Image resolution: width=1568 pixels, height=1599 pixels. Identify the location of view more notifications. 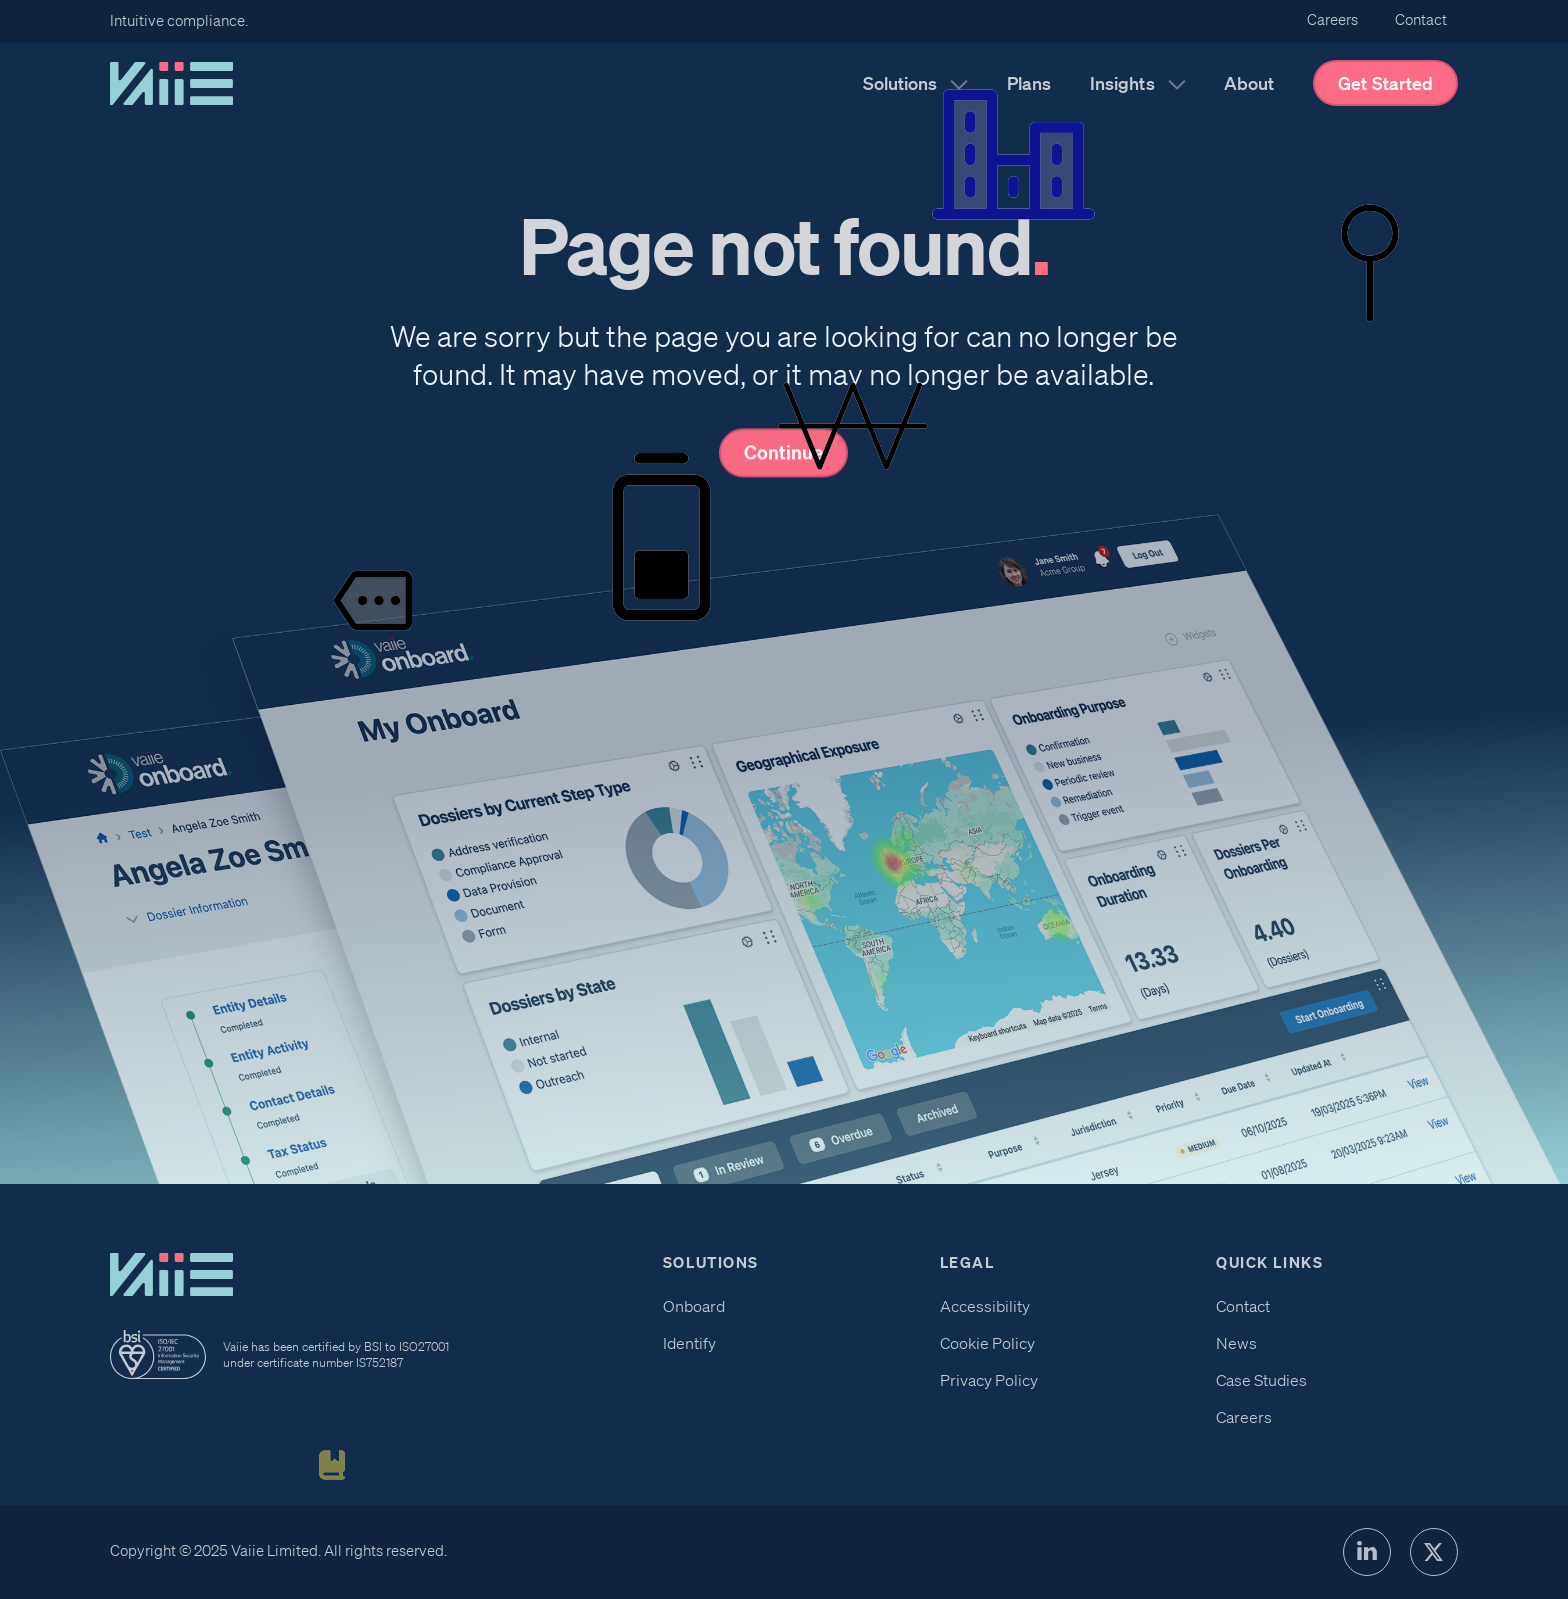
(372, 600).